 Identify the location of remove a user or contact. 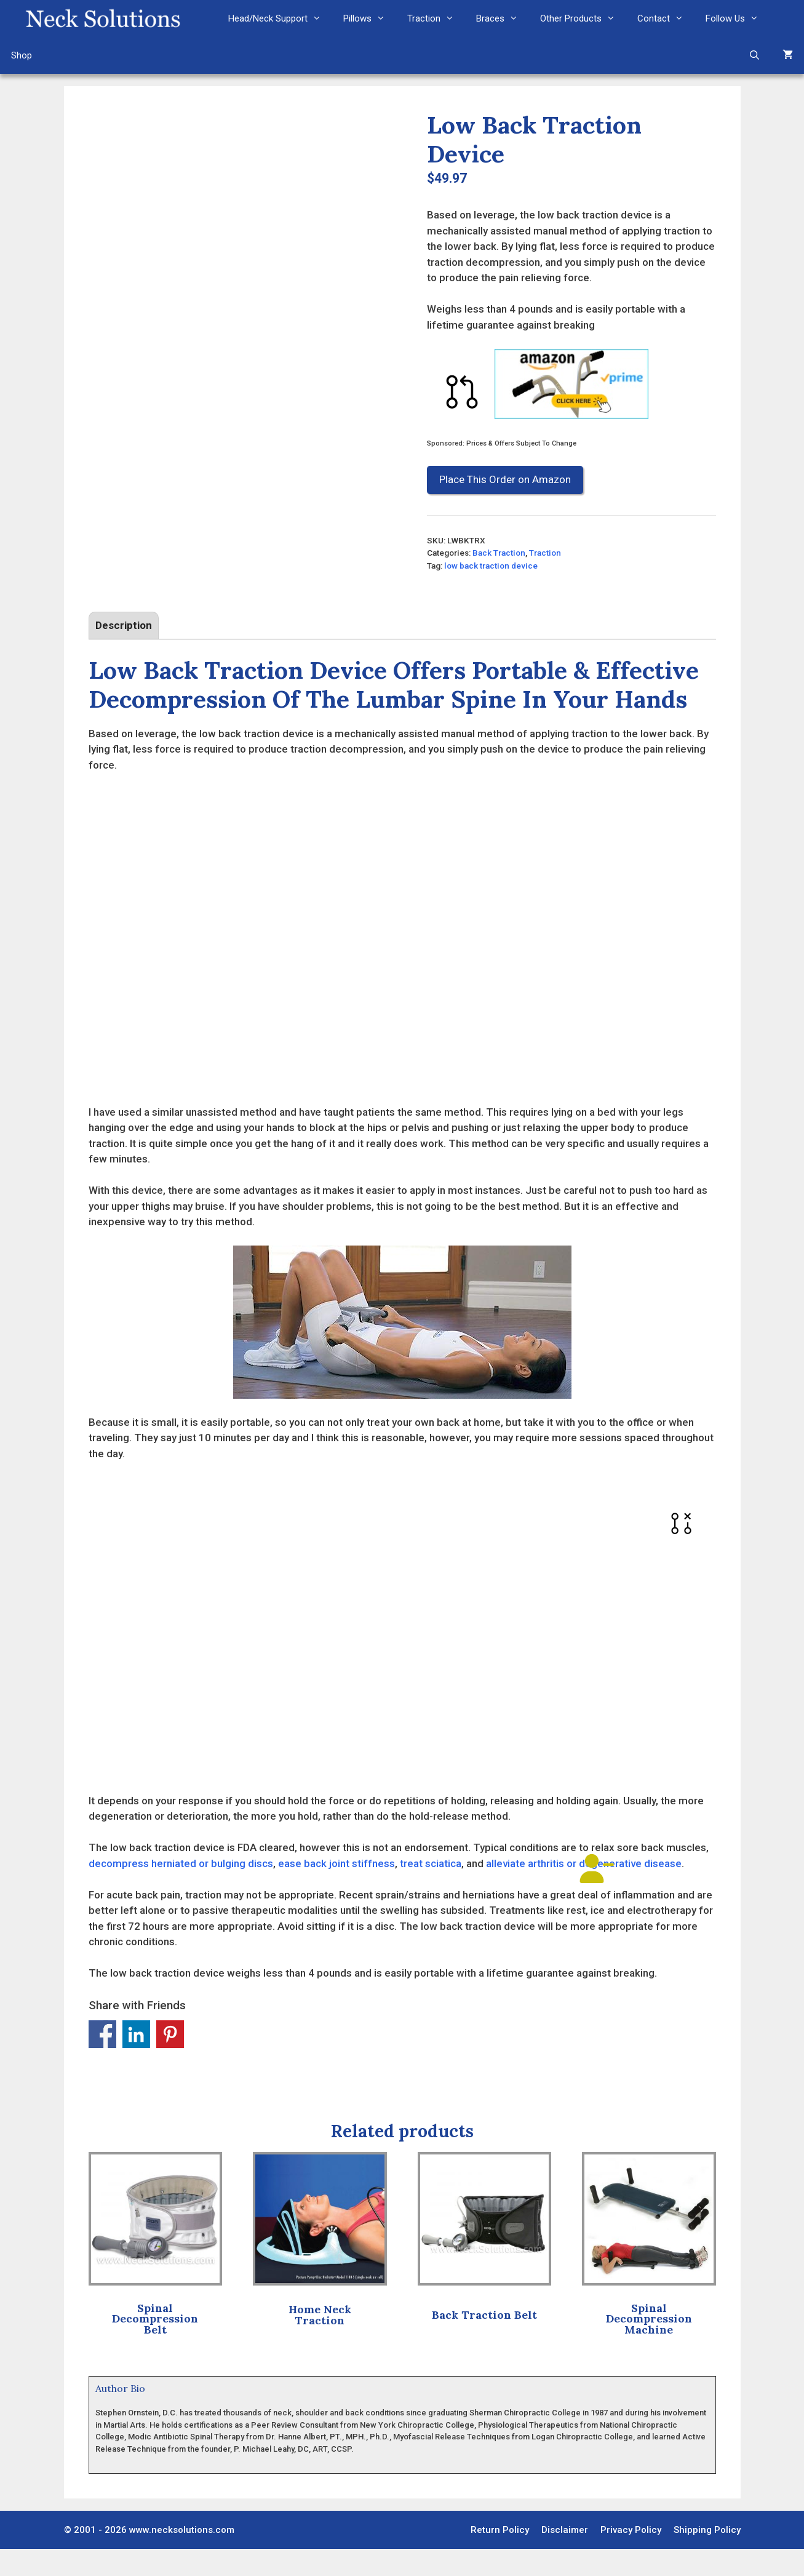
(595, 1868).